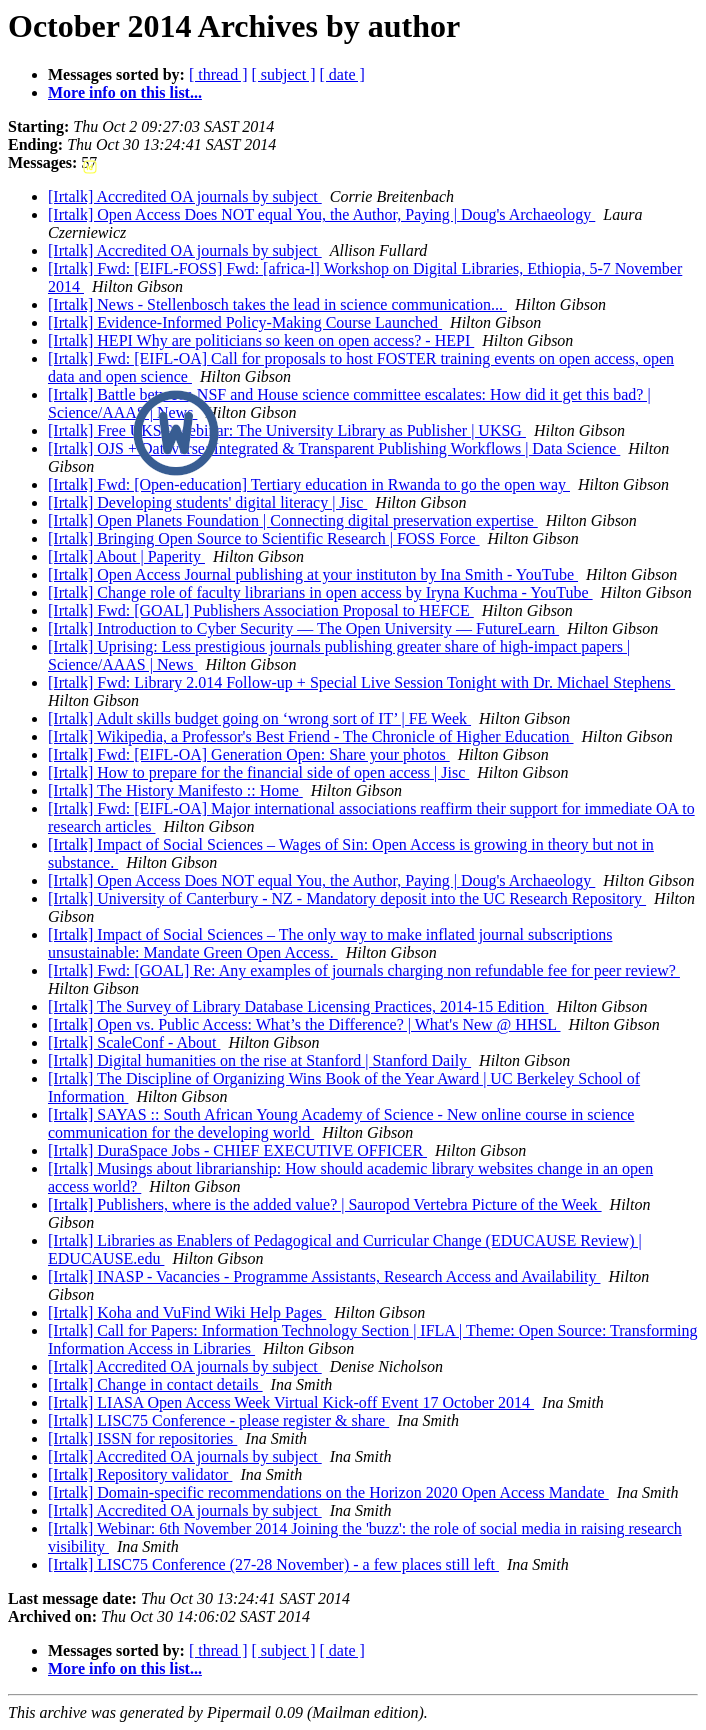 Image resolution: width=706 pixels, height=1730 pixels. I want to click on access Wikipedia or wiki-related content, so click(176, 433).